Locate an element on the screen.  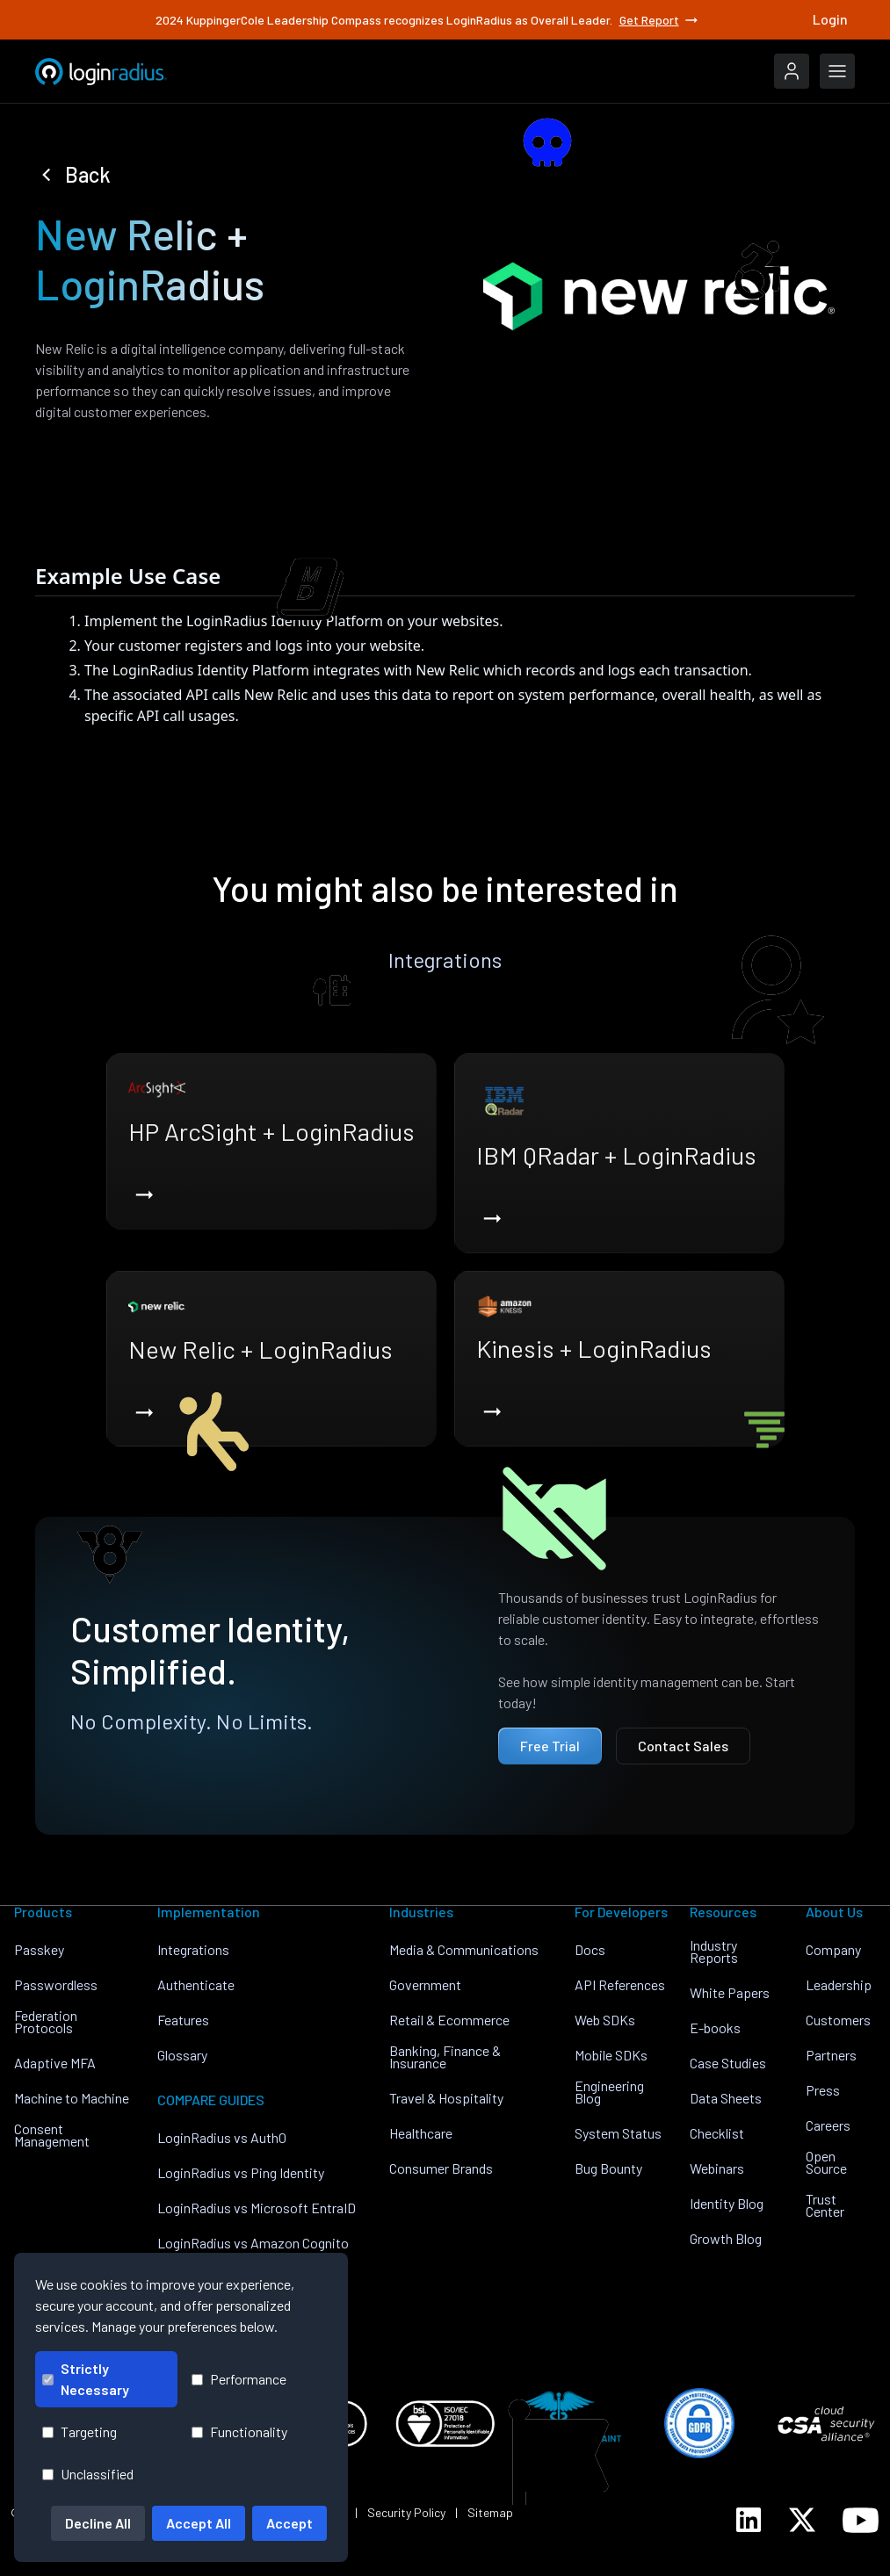
indicates a slip or fall hazard warning is located at coordinates (212, 1432).